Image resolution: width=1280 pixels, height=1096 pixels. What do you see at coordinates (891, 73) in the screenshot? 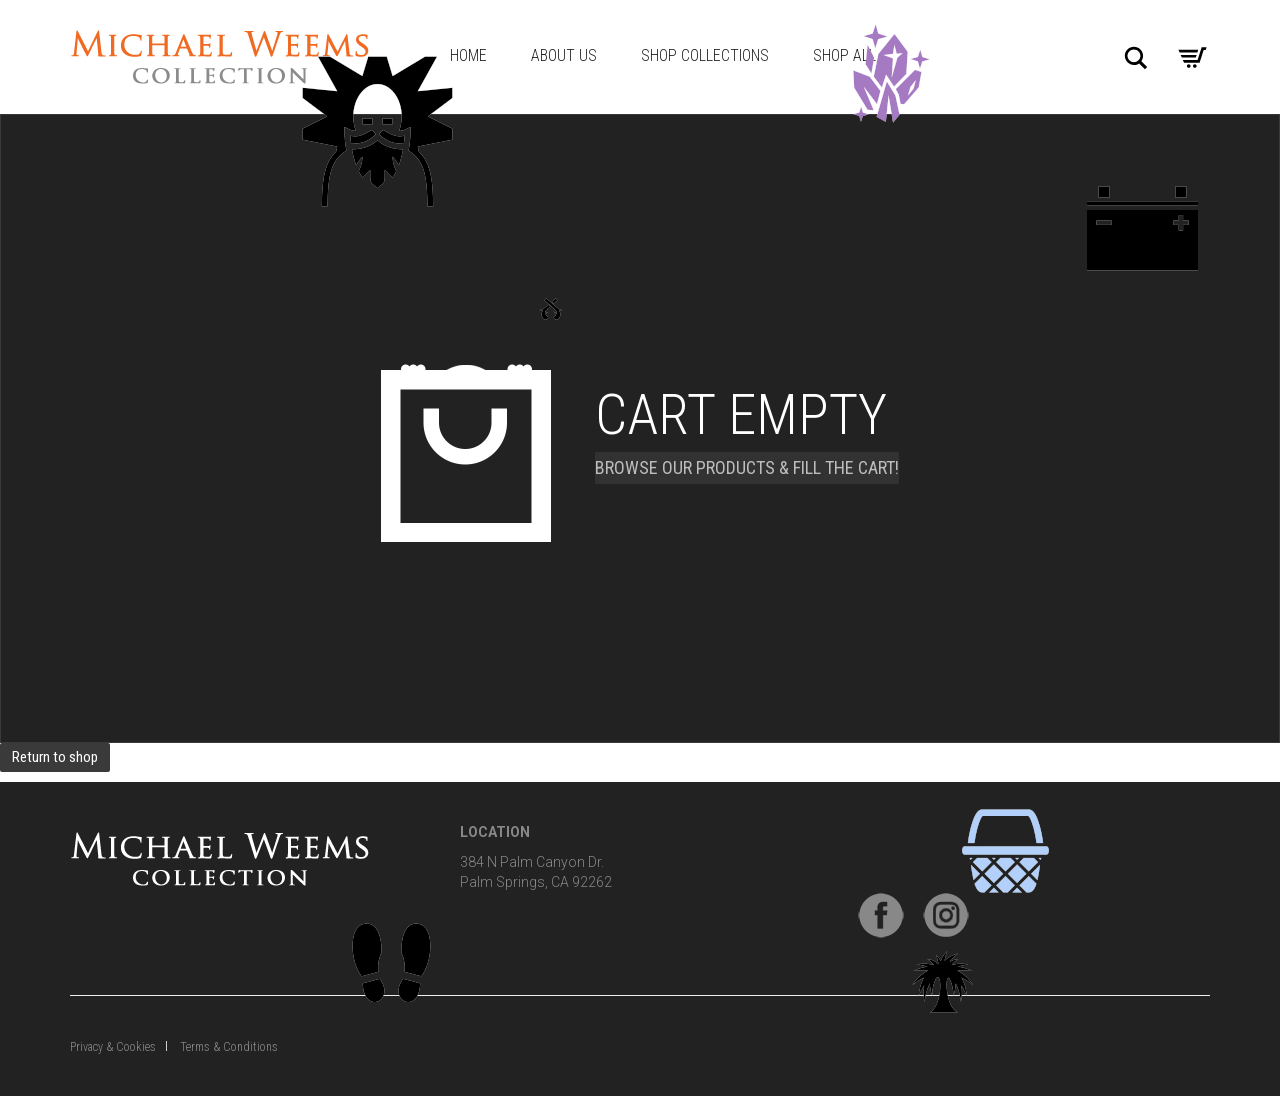
I see `view collected minerals or crystals` at bounding box center [891, 73].